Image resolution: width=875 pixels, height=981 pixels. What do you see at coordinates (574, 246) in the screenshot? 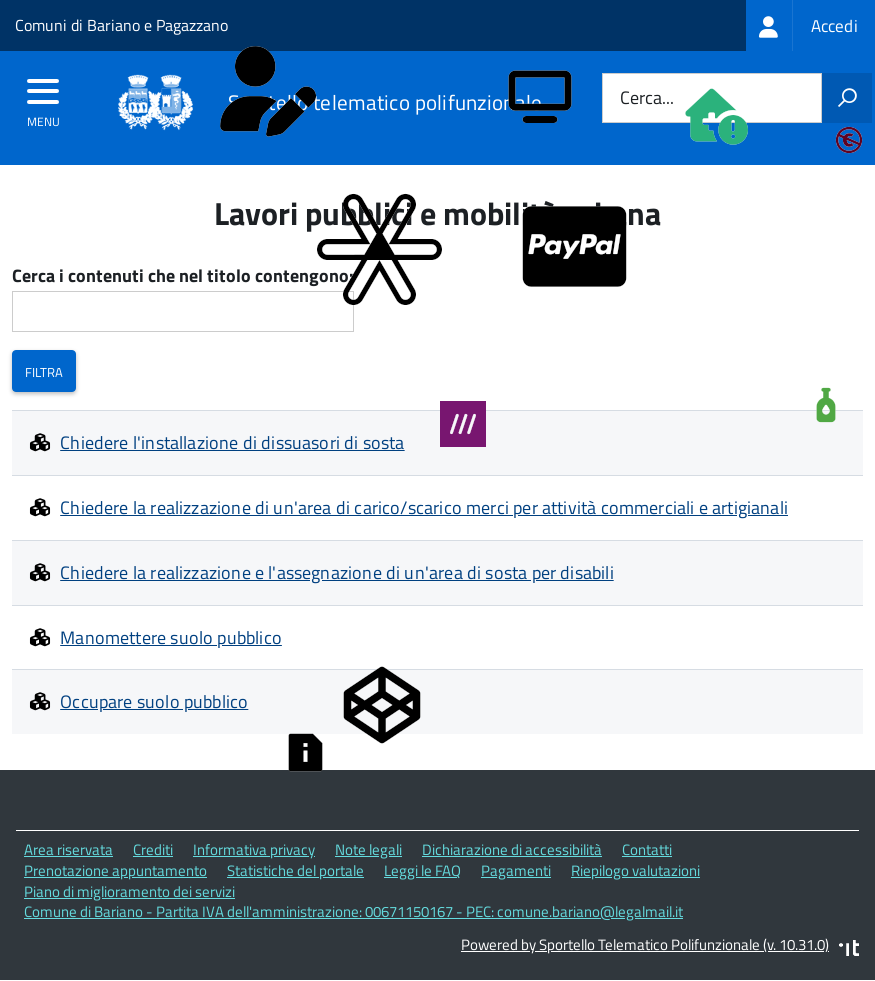
I see `pay with PayPal` at bounding box center [574, 246].